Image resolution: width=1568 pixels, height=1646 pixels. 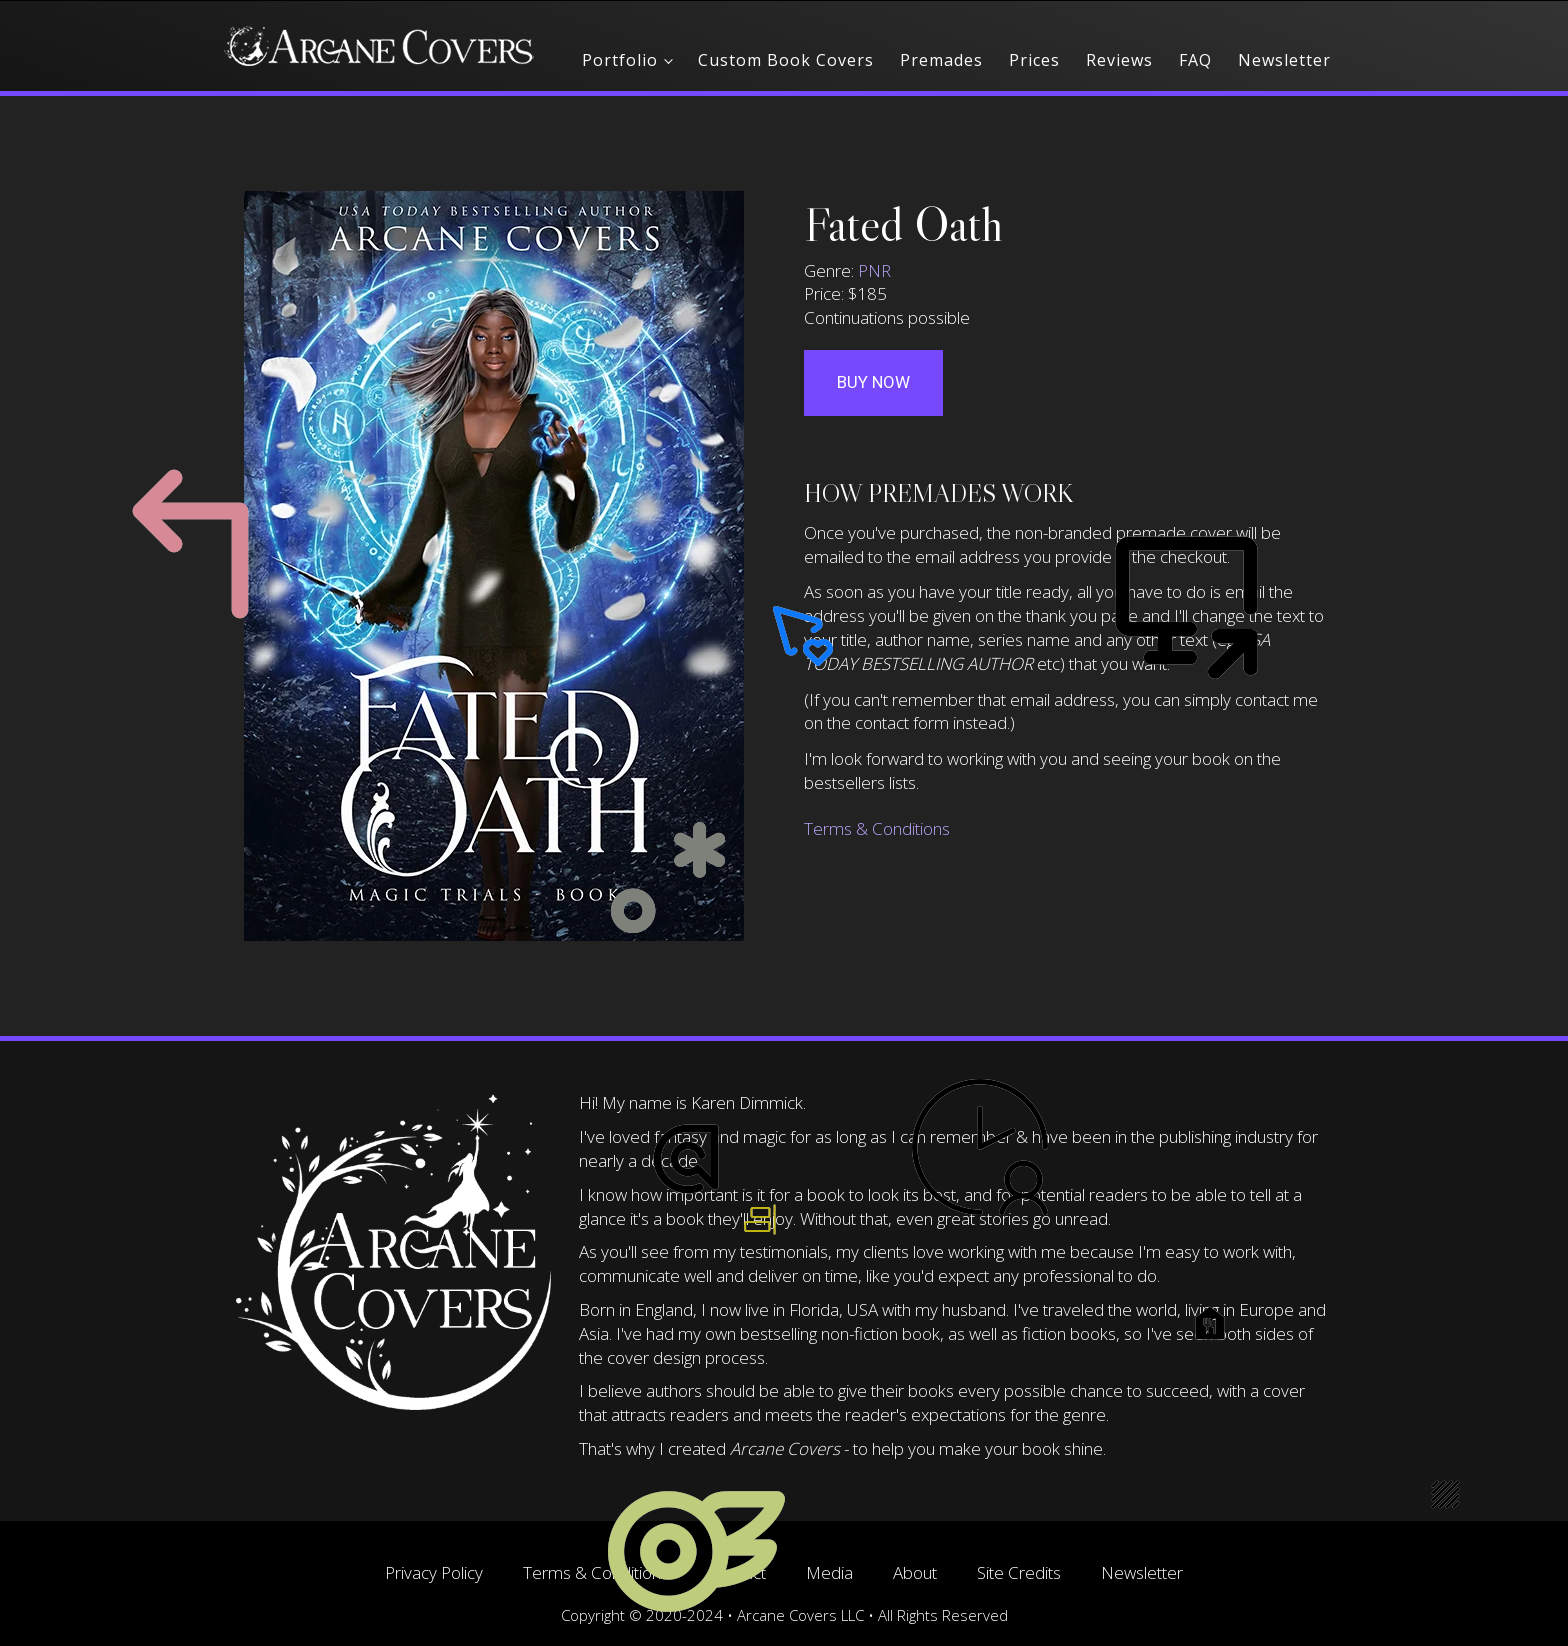 I want to click on find nearby food banks or food assistance locations, so click(x=1210, y=1323).